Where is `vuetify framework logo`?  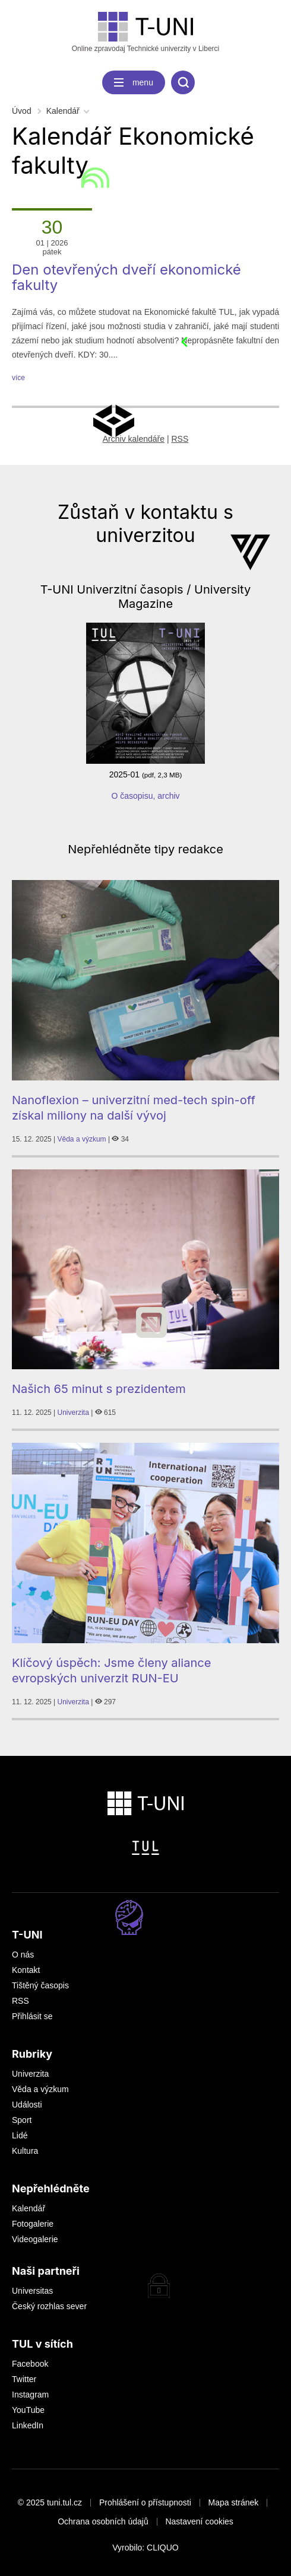 vuetify framework logo is located at coordinates (250, 552).